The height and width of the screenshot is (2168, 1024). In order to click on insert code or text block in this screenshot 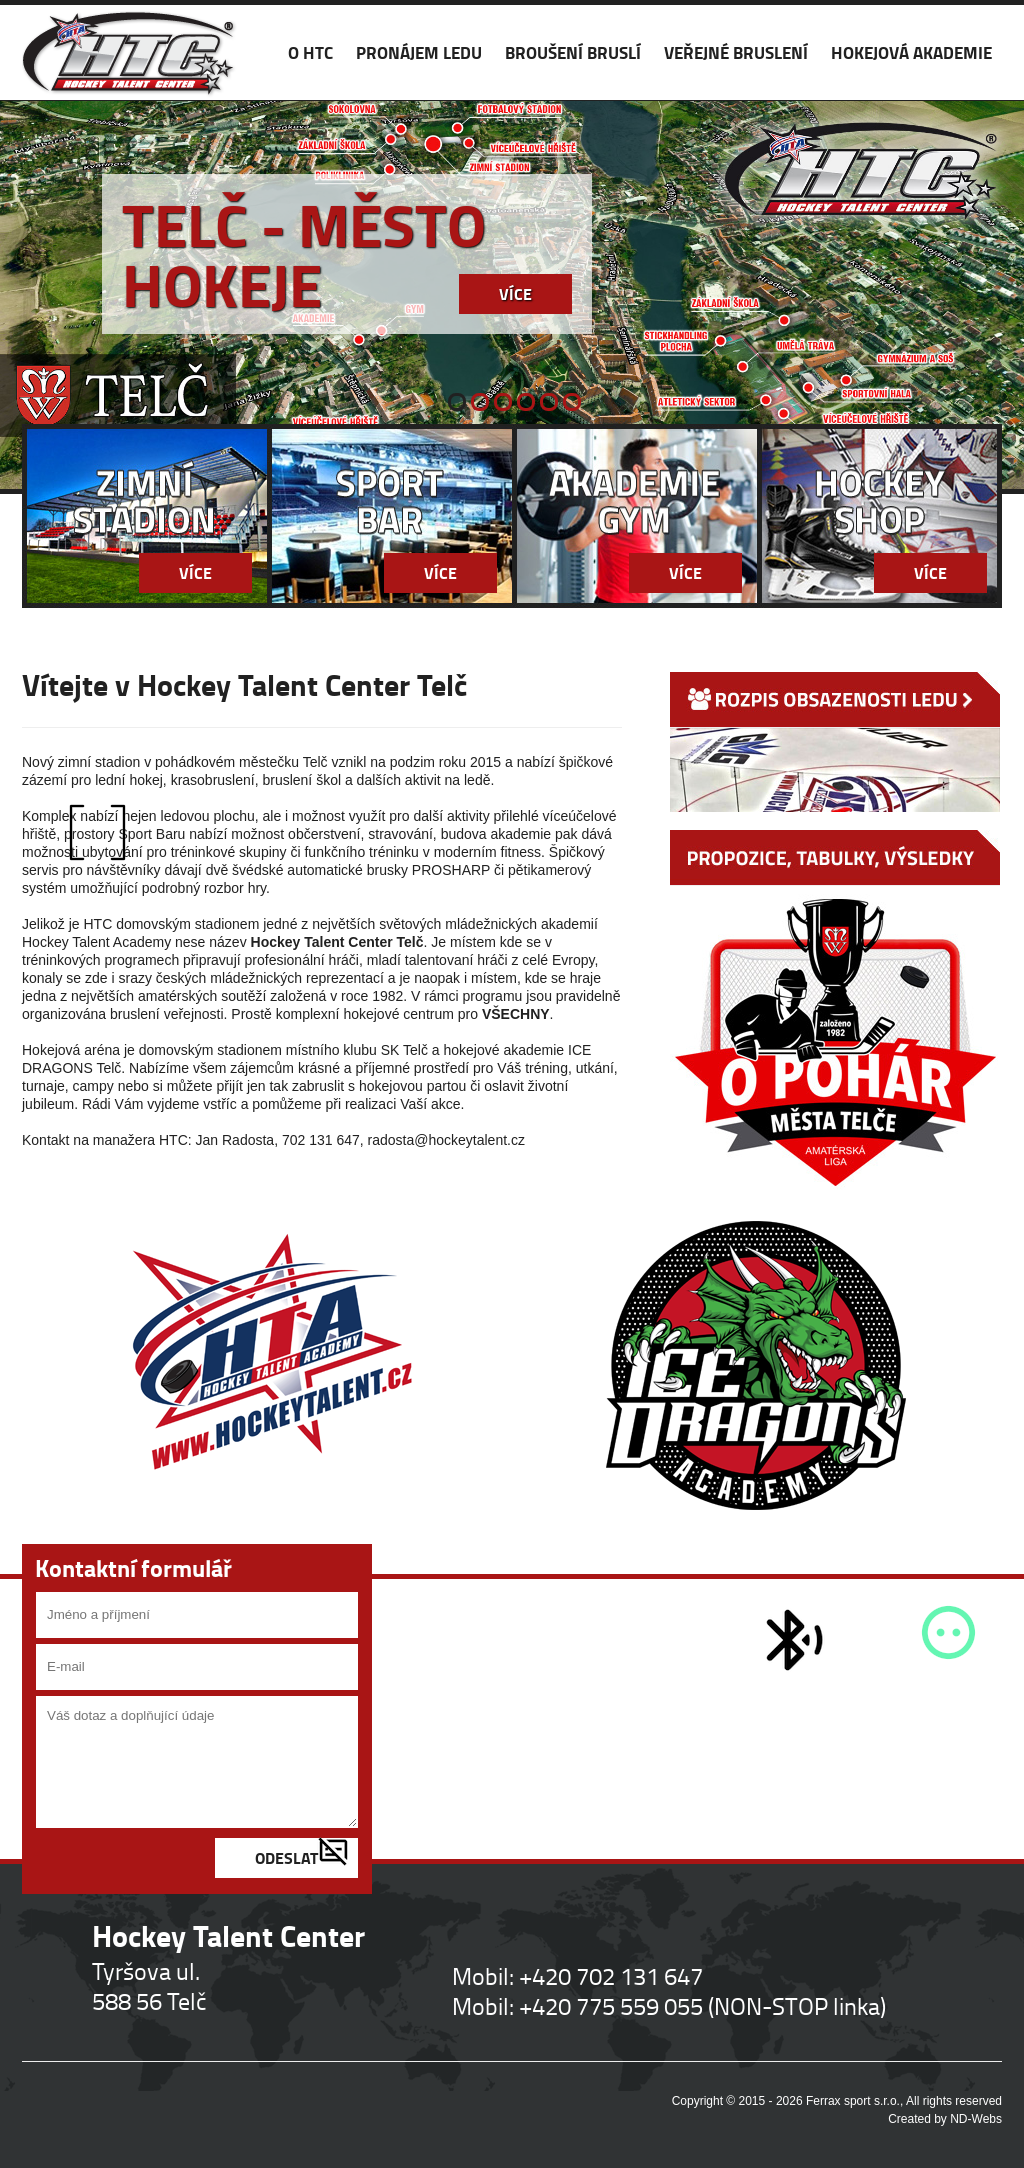, I will do `click(97, 832)`.